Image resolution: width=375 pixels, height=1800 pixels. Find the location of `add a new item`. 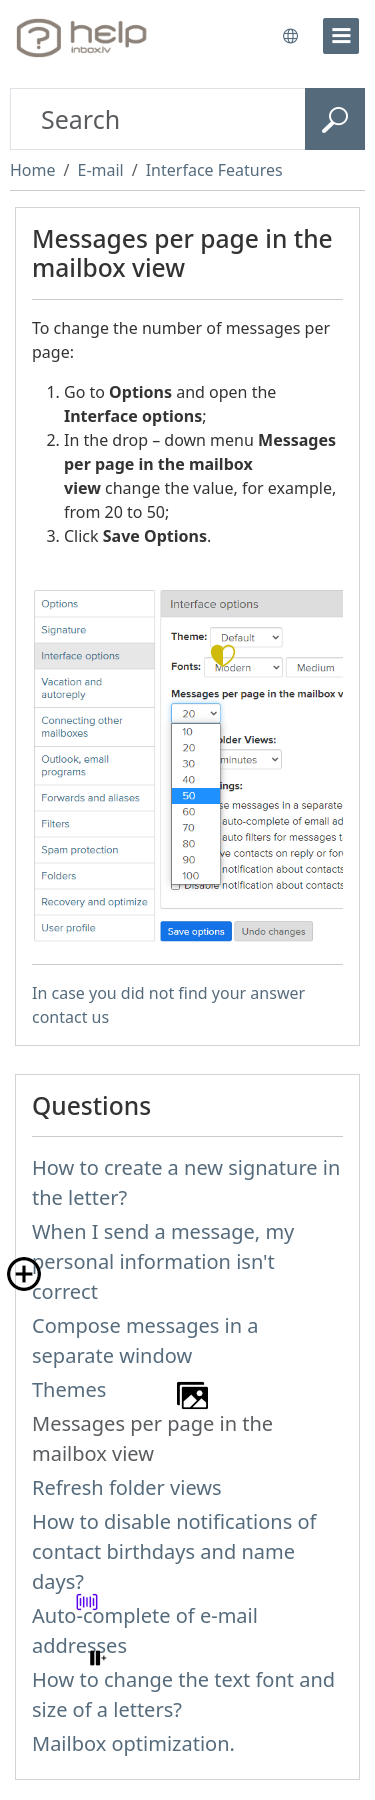

add a new item is located at coordinates (24, 1274).